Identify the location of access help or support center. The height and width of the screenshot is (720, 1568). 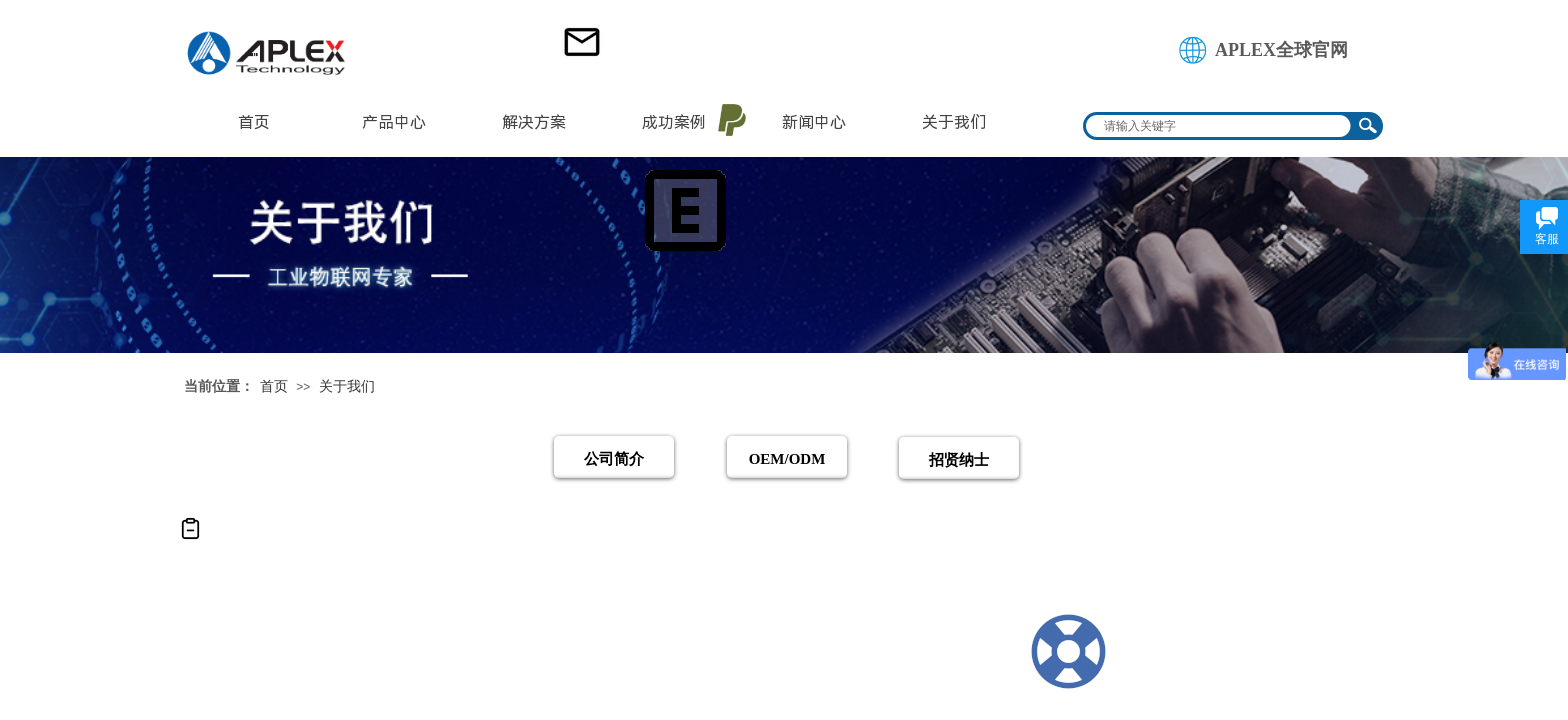
(1068, 651).